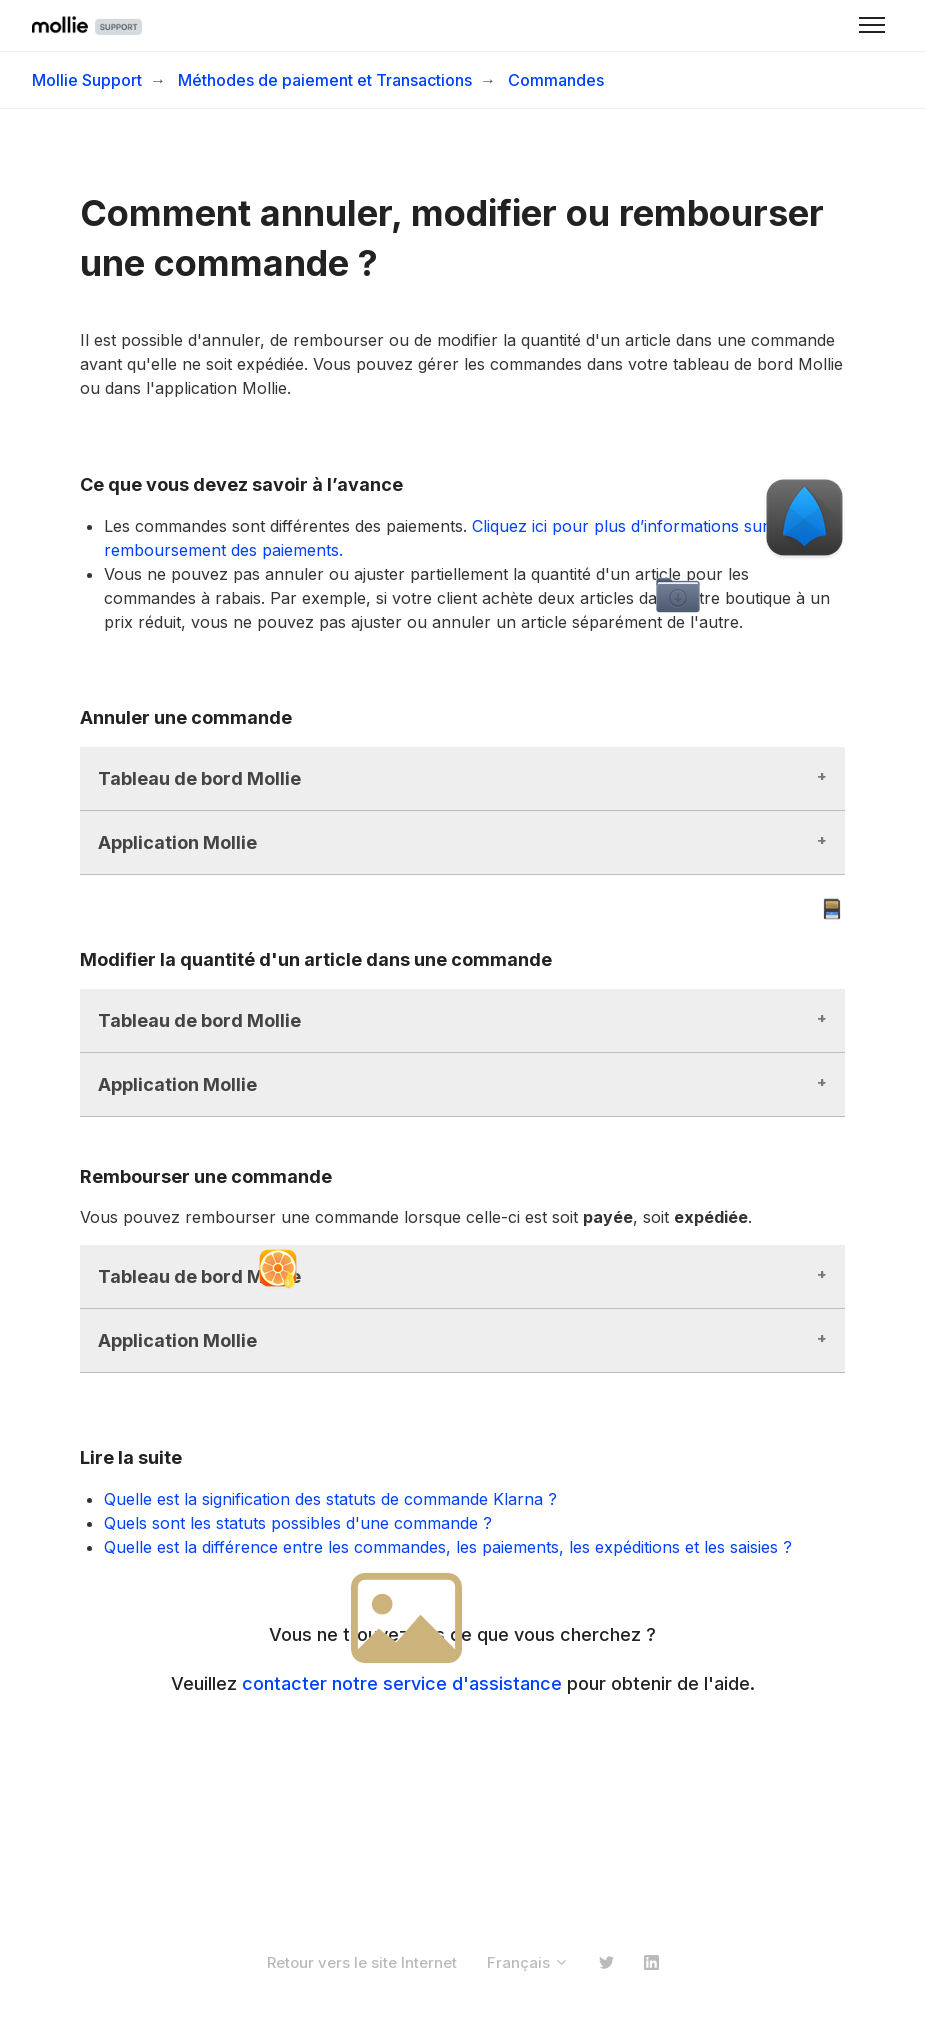 This screenshot has height=2030, width=925. What do you see at coordinates (406, 1621) in the screenshot?
I see `preview image or photo settings` at bounding box center [406, 1621].